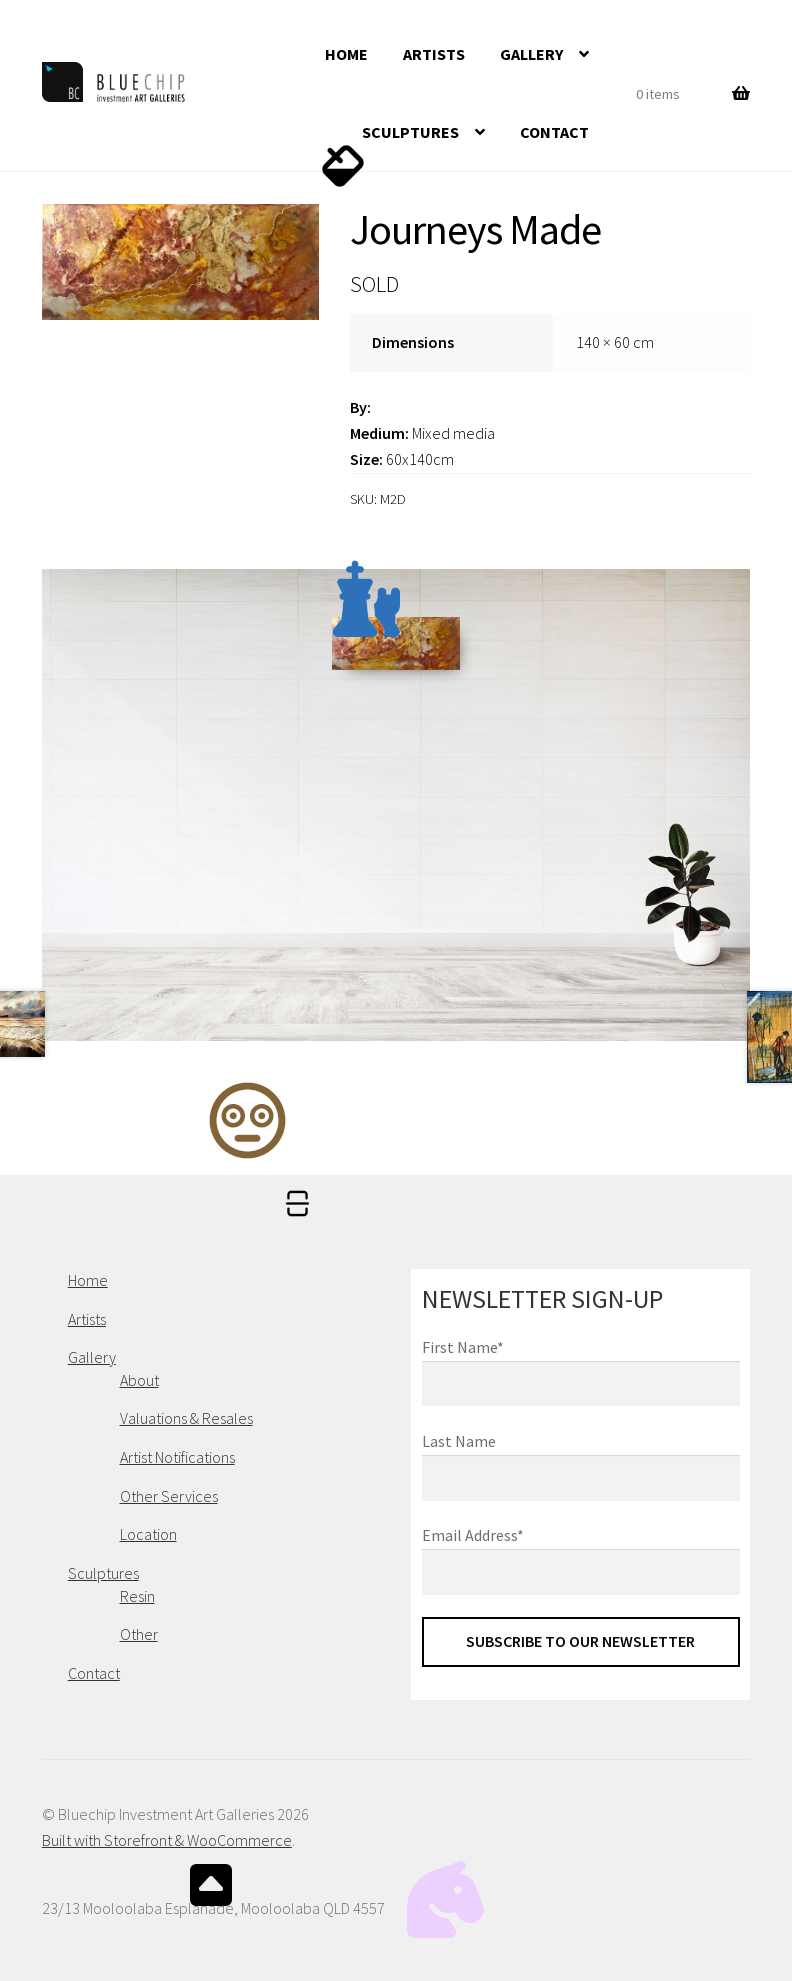  Describe the element at coordinates (297, 1203) in the screenshot. I see `split view vertically` at that location.